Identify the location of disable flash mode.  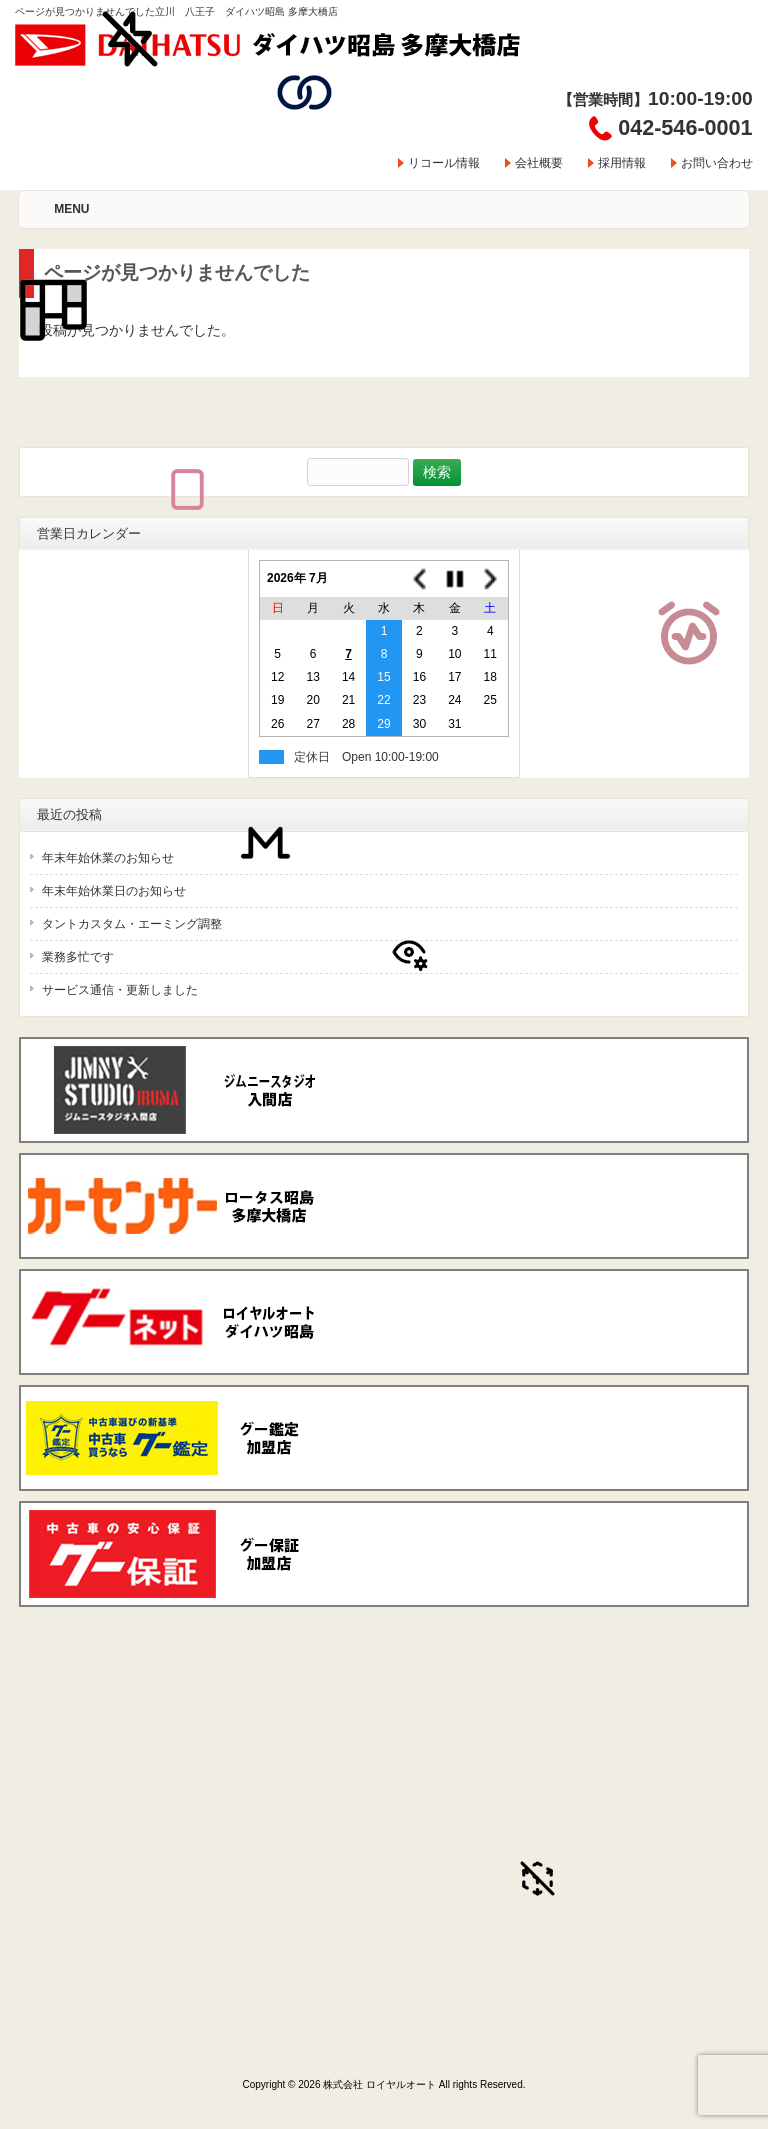
(130, 39).